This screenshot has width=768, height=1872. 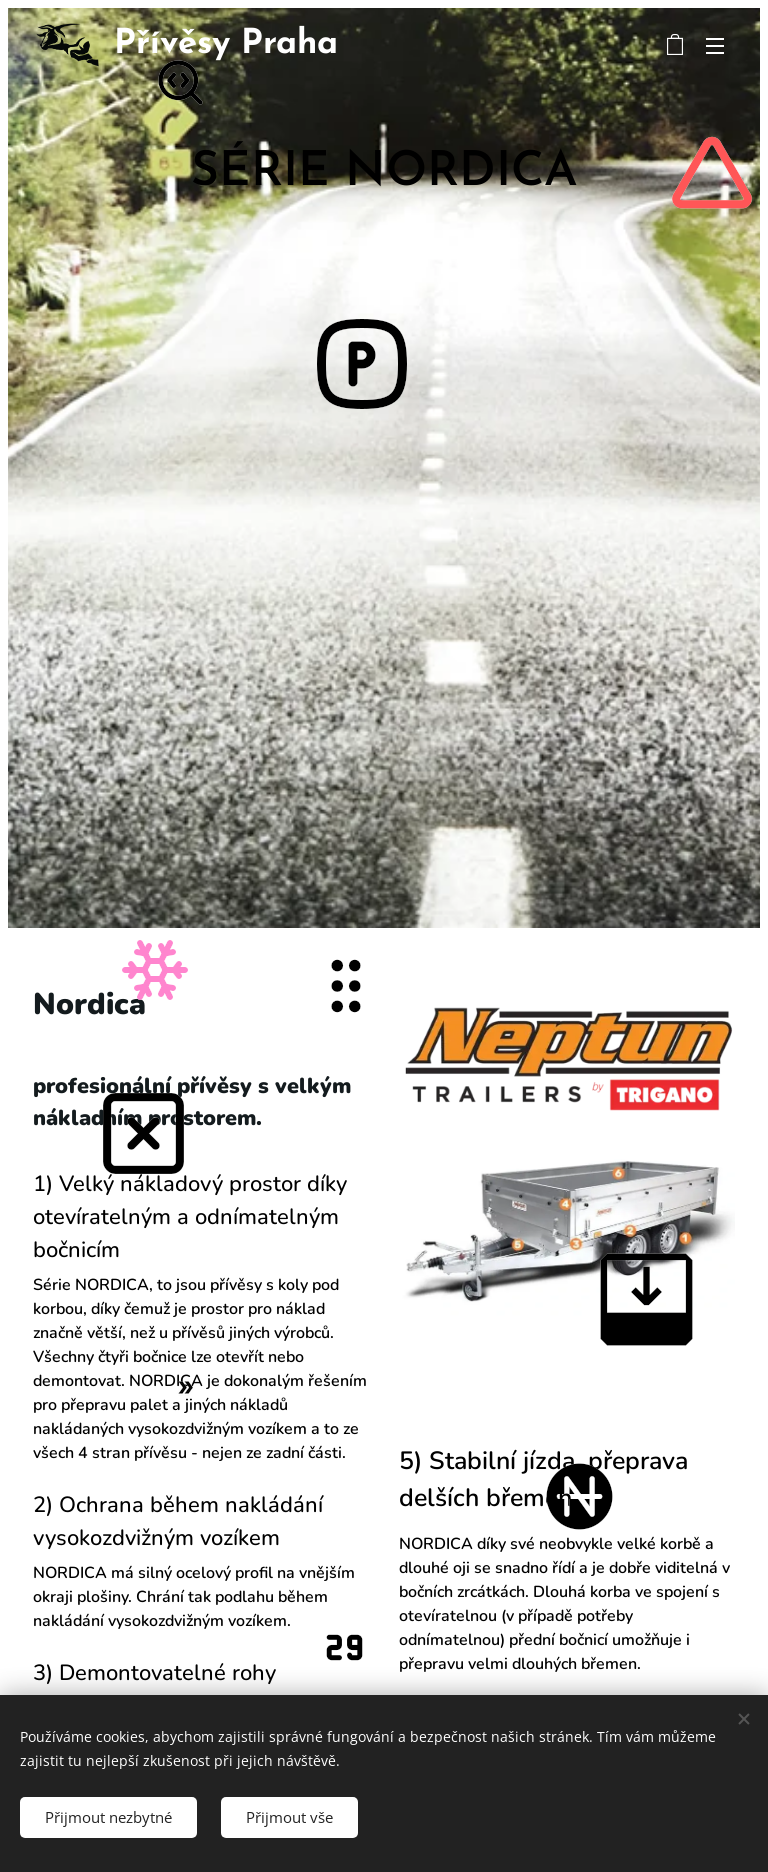 I want to click on search through code or source files, so click(x=180, y=82).